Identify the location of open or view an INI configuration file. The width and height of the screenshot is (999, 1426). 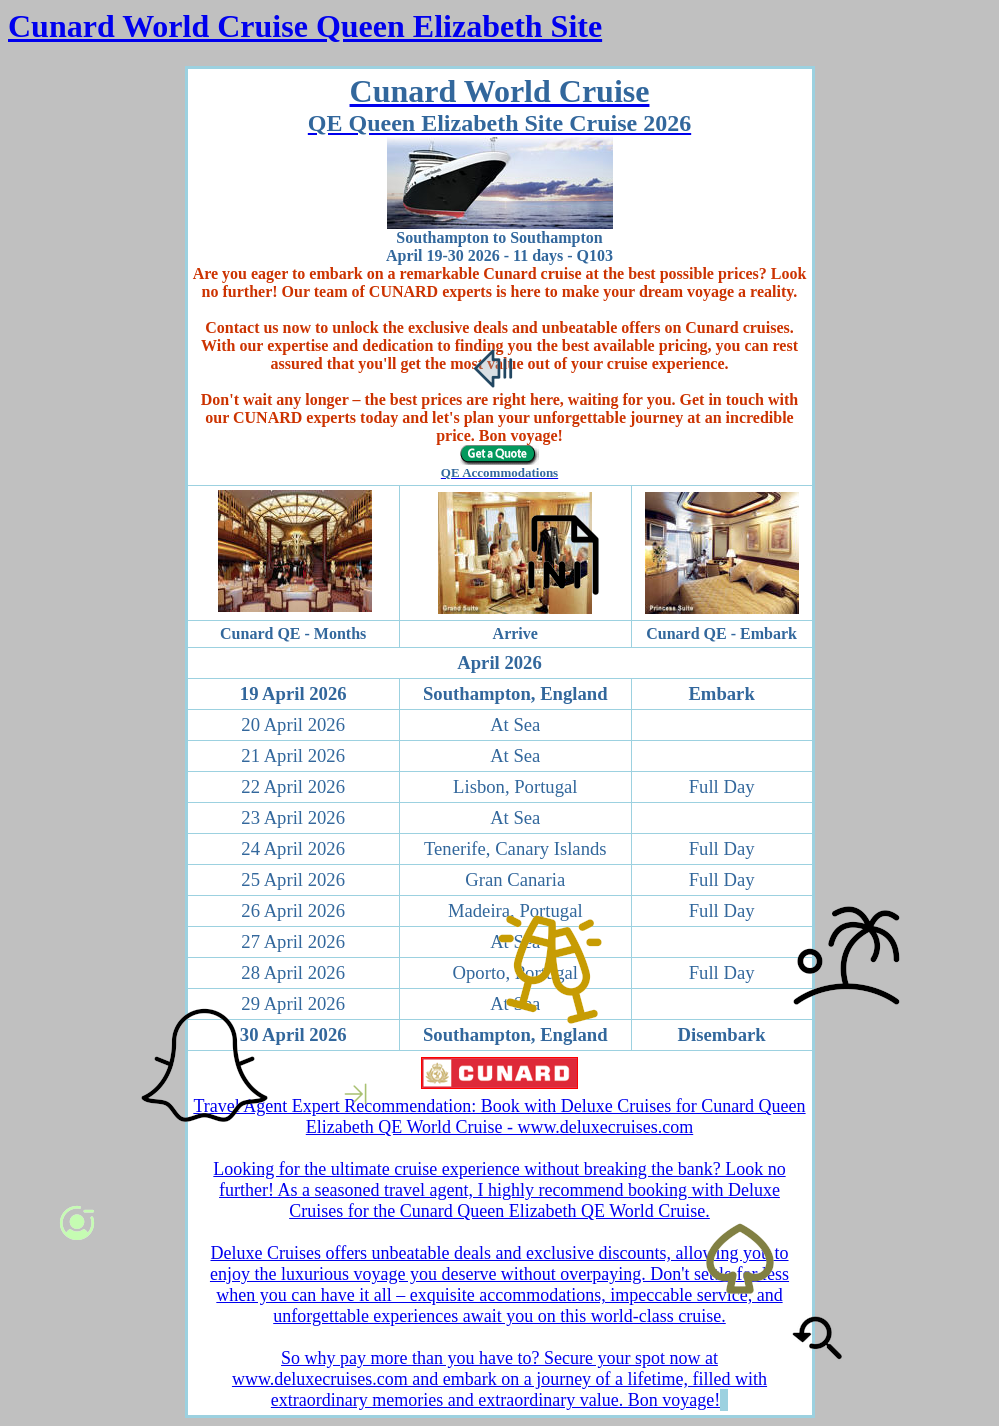
(565, 555).